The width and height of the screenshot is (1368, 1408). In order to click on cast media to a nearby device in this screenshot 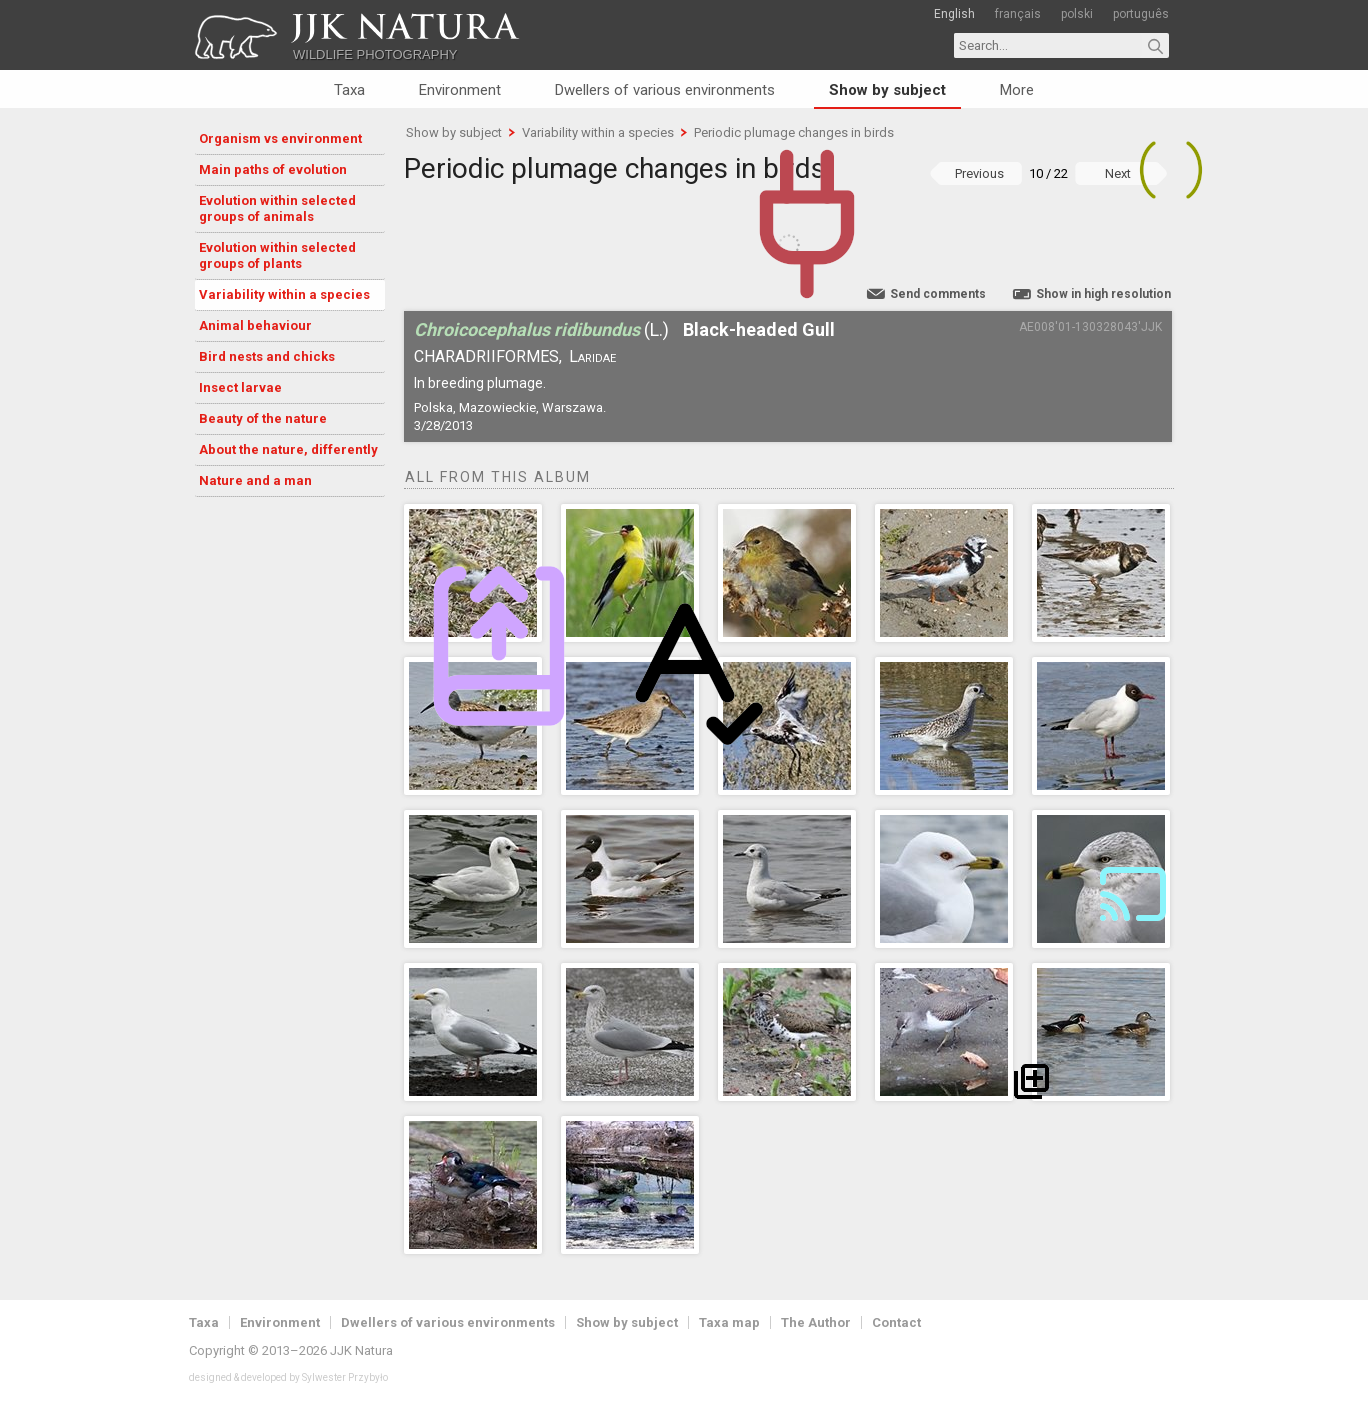, I will do `click(1133, 894)`.